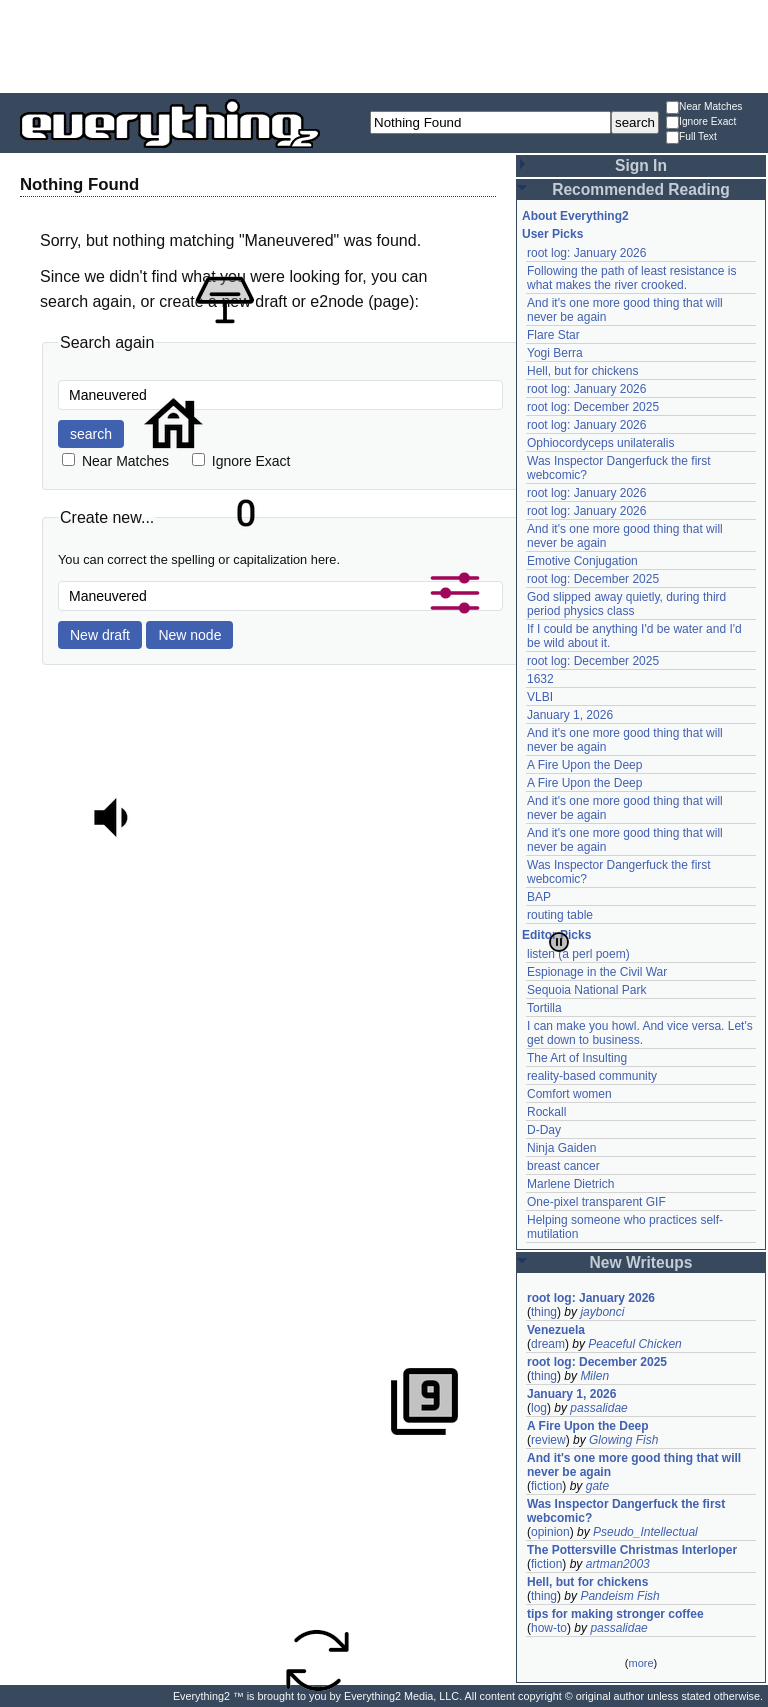 This screenshot has height=1707, width=768. I want to click on indicates 9 items in a stack or collection, so click(424, 1401).